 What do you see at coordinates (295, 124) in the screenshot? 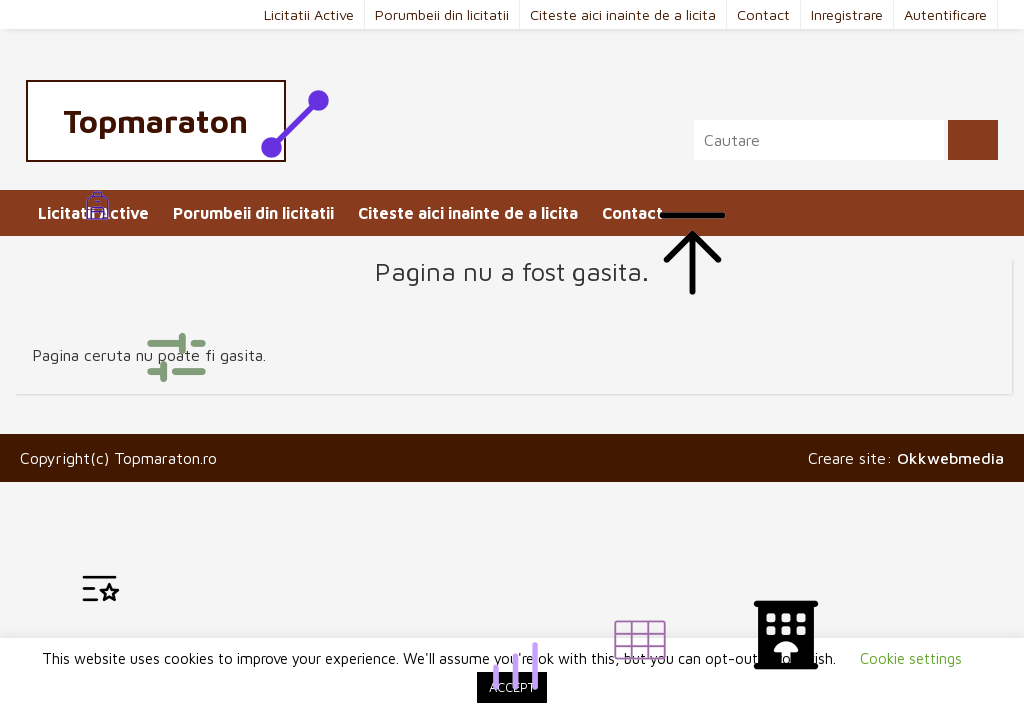
I see `draw a line between two points` at bounding box center [295, 124].